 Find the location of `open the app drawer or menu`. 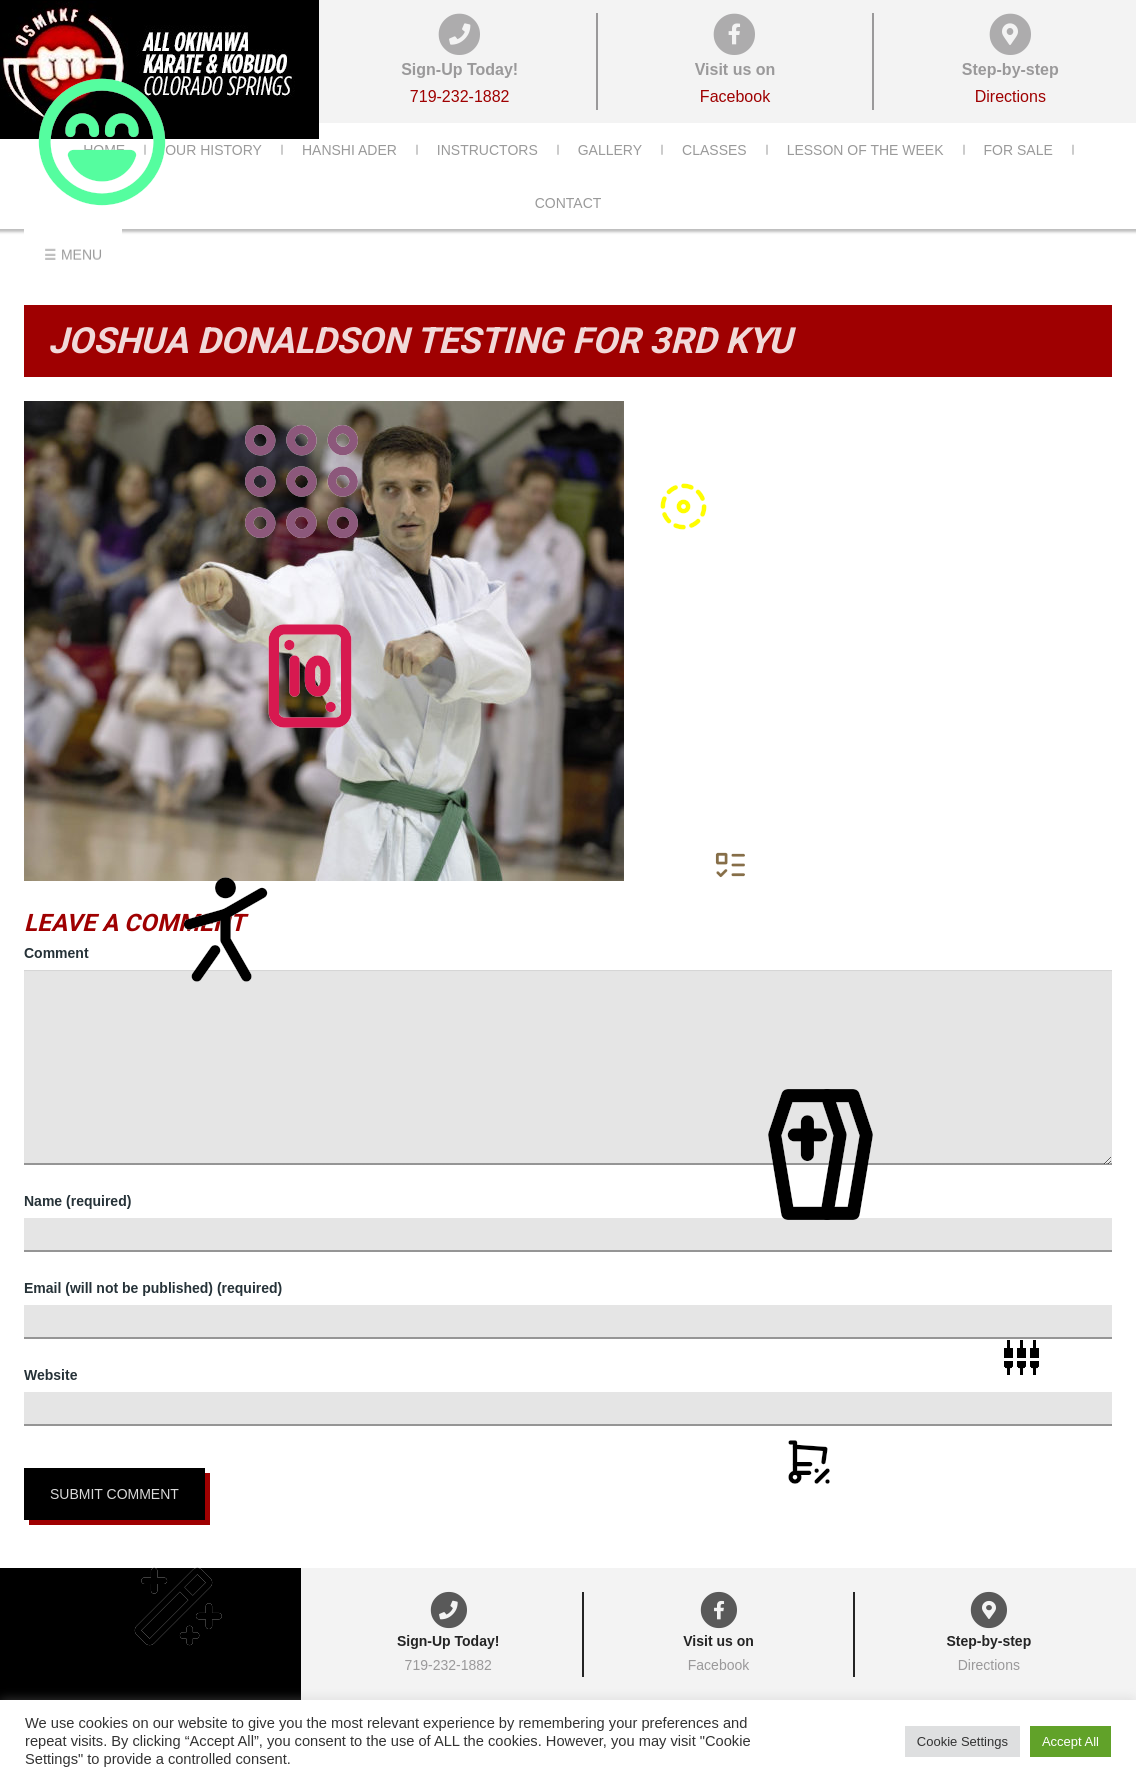

open the app drawer or menu is located at coordinates (301, 481).